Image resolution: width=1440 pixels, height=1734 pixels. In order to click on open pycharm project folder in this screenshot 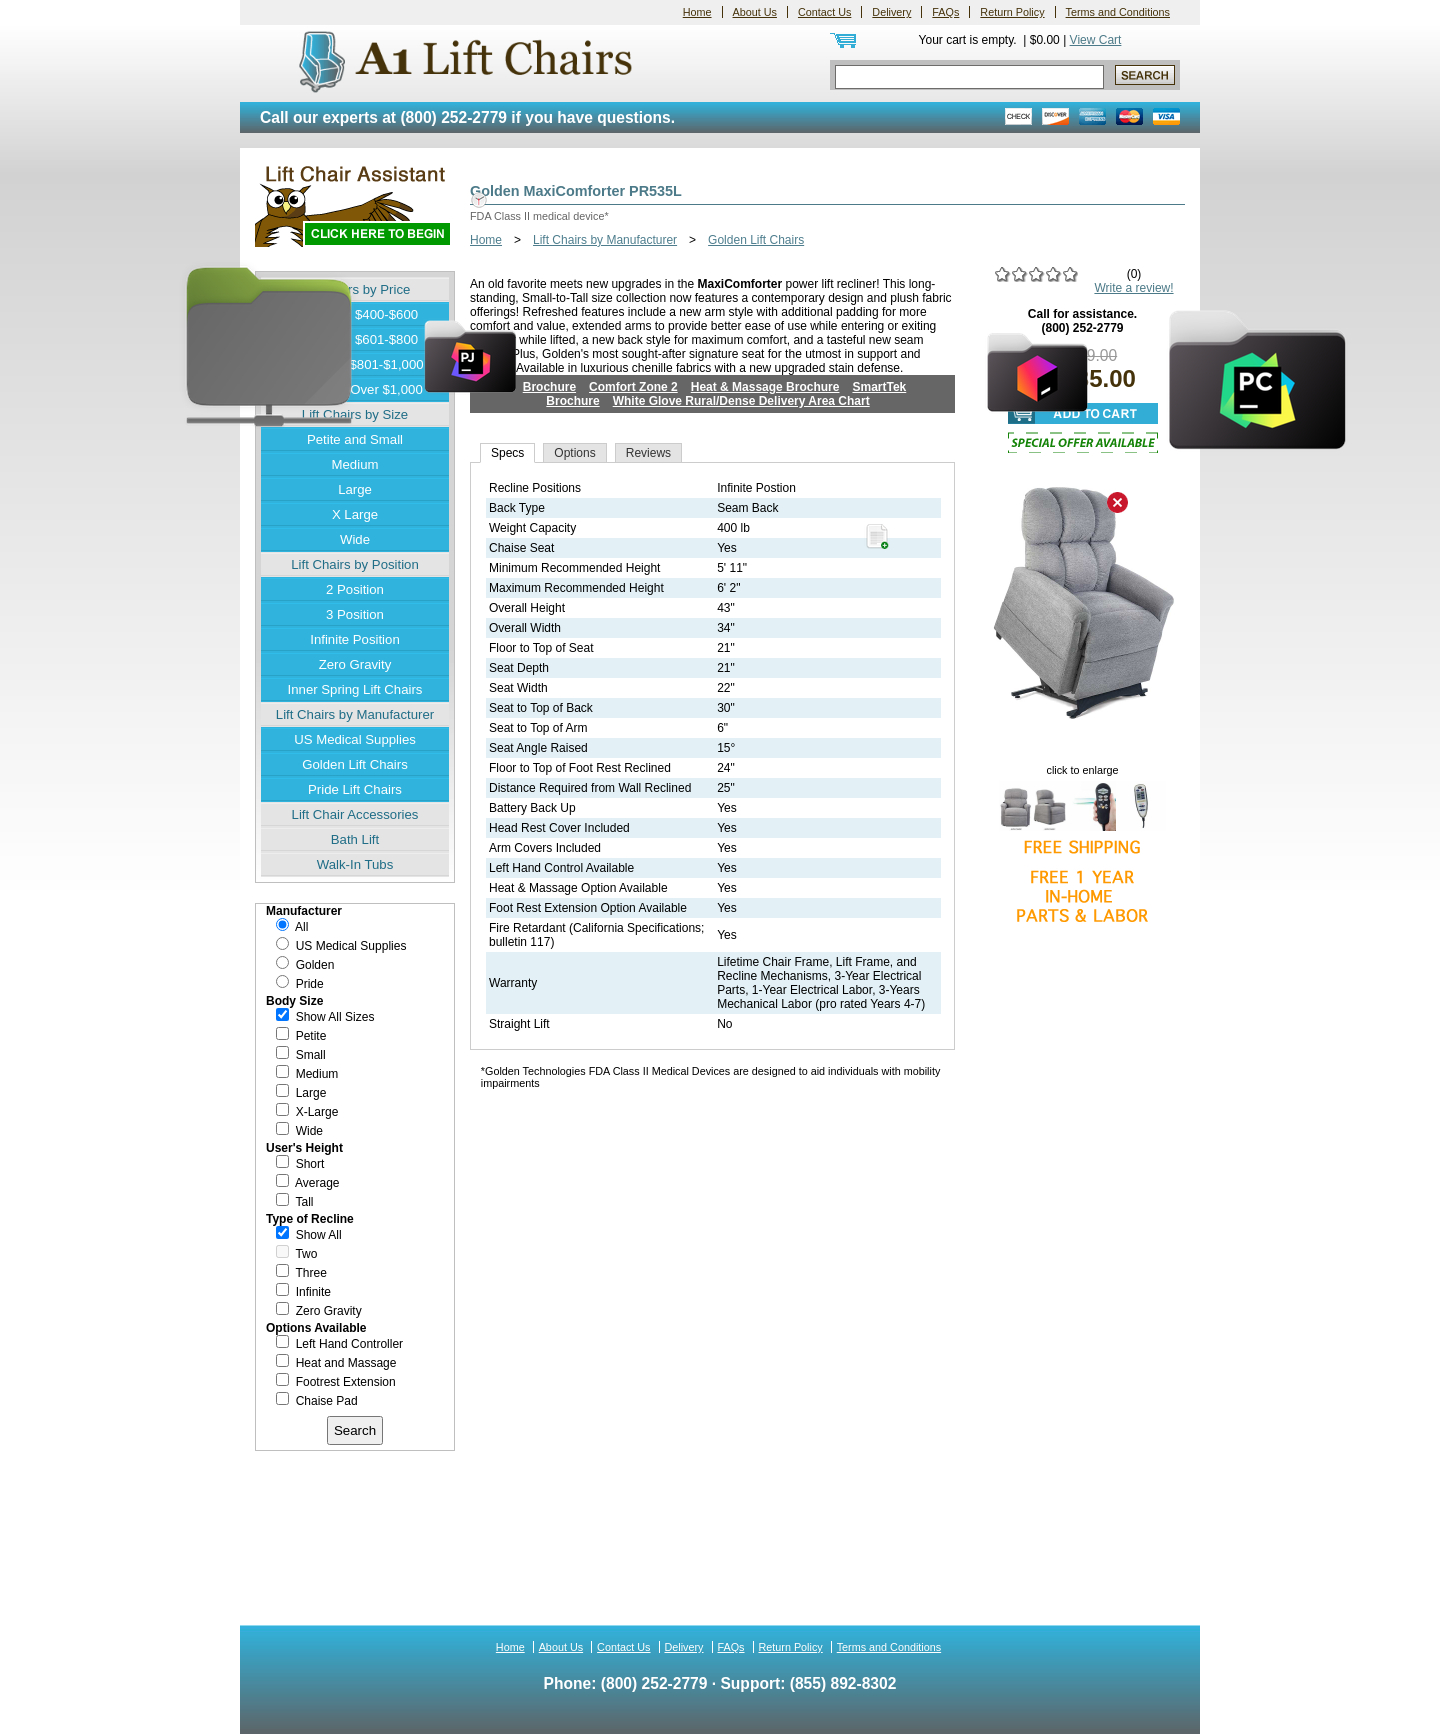, I will do `click(1256, 384)`.